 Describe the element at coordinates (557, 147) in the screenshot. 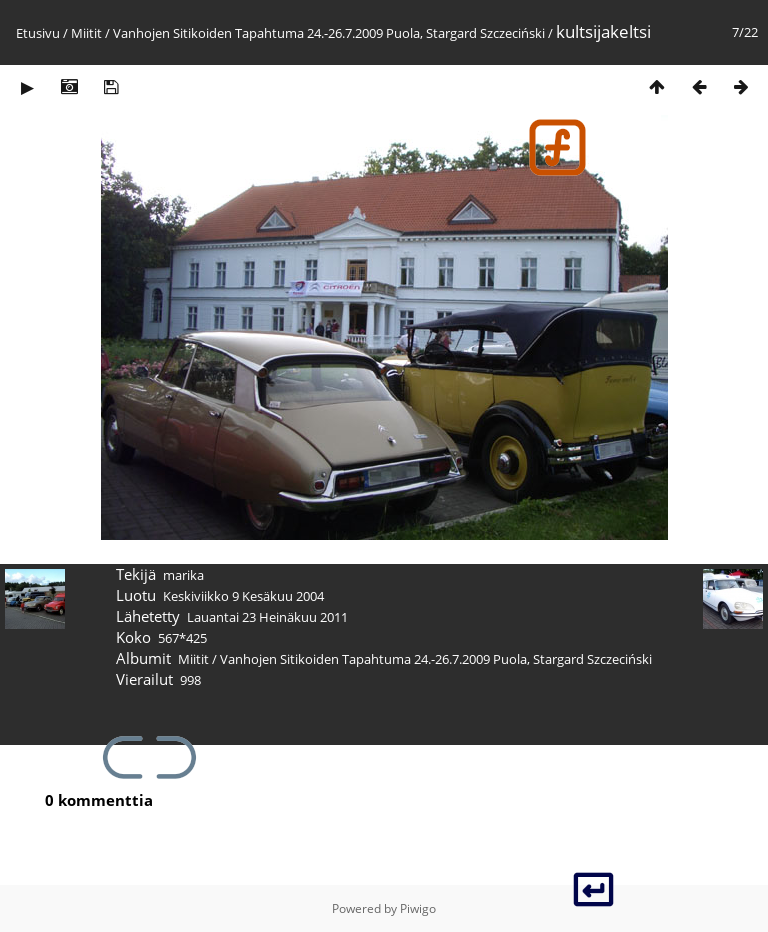

I see `access function or formula editor` at that location.